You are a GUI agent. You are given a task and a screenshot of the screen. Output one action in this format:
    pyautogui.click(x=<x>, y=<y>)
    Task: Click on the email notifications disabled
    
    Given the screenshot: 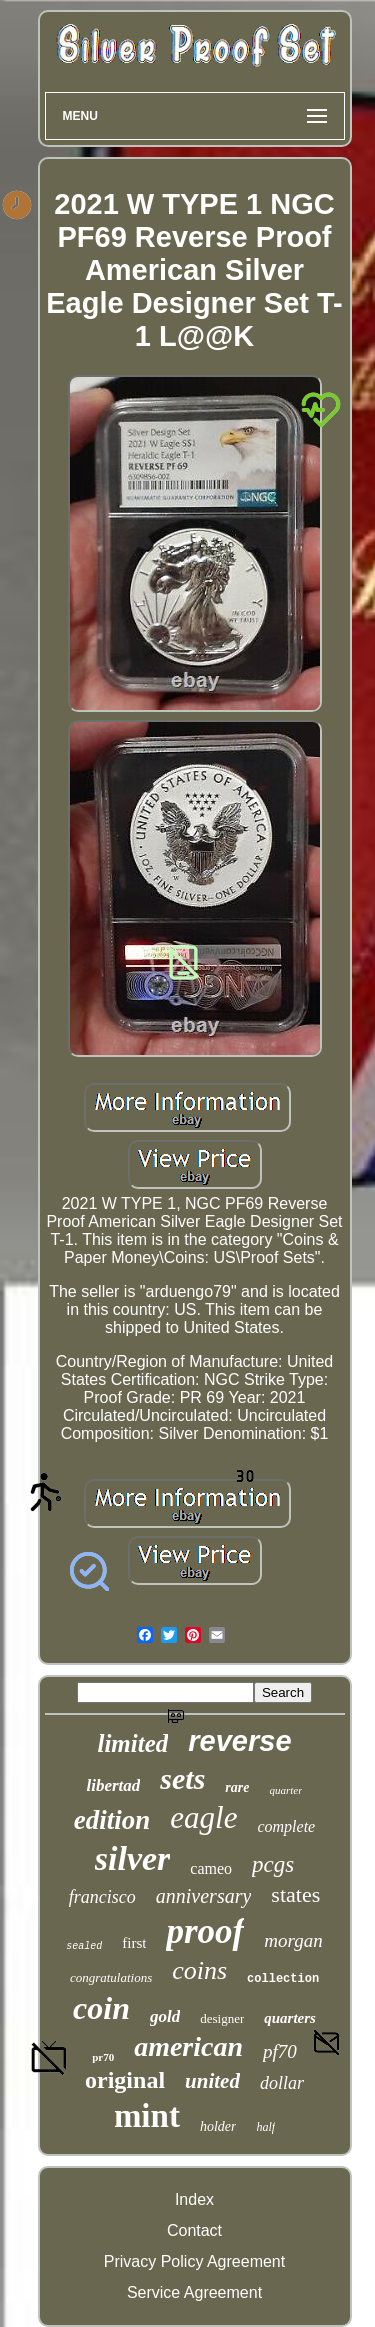 What is the action you would take?
    pyautogui.click(x=326, y=2042)
    